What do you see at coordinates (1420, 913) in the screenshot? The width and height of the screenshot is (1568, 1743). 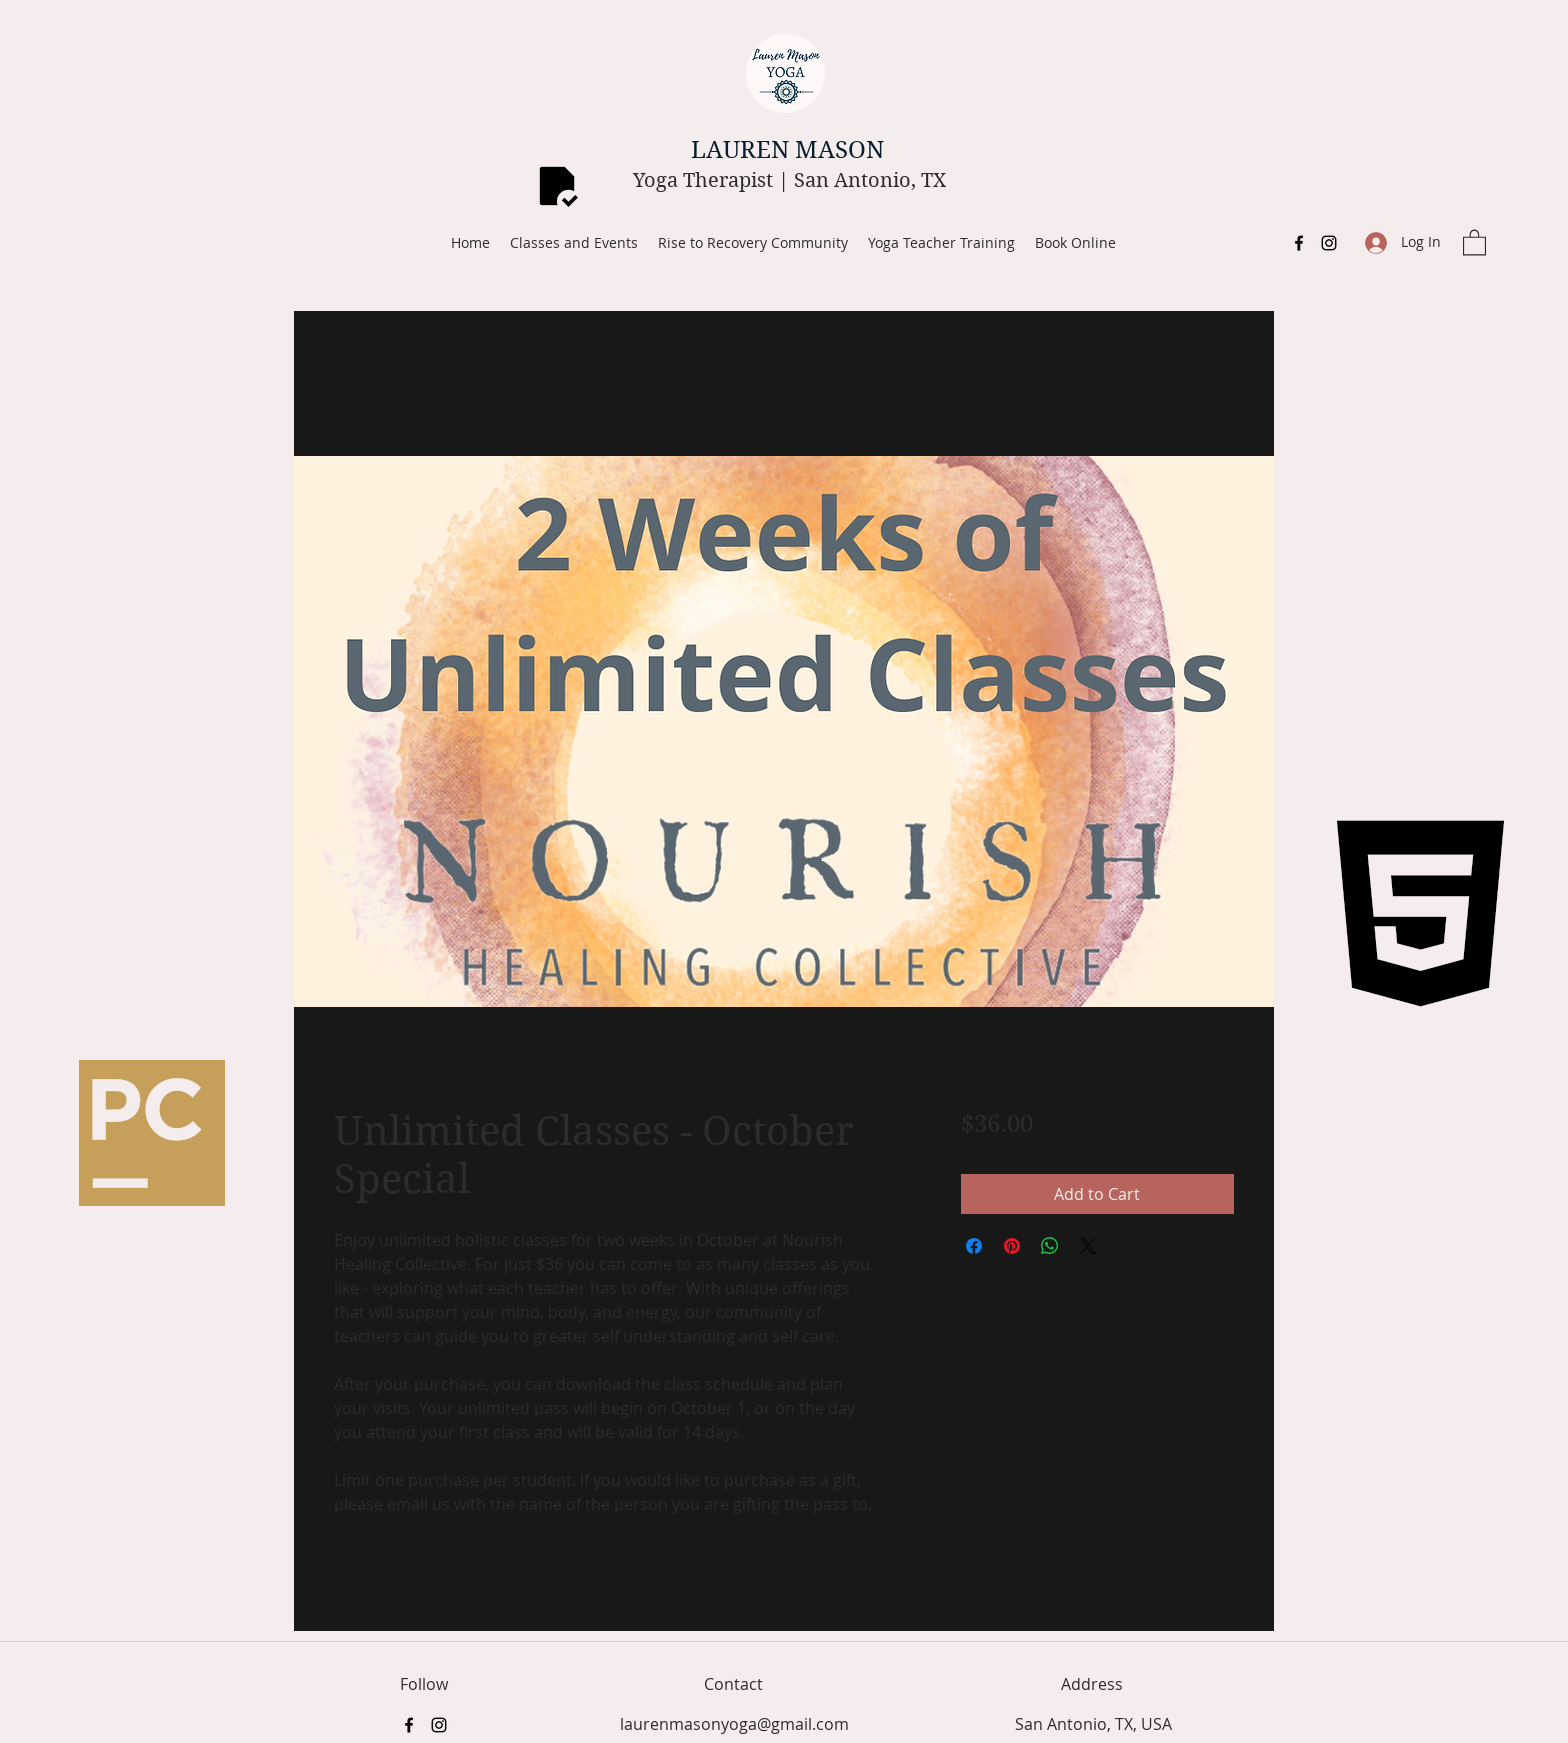 I see `indicates HTML5 technology or web development` at bounding box center [1420, 913].